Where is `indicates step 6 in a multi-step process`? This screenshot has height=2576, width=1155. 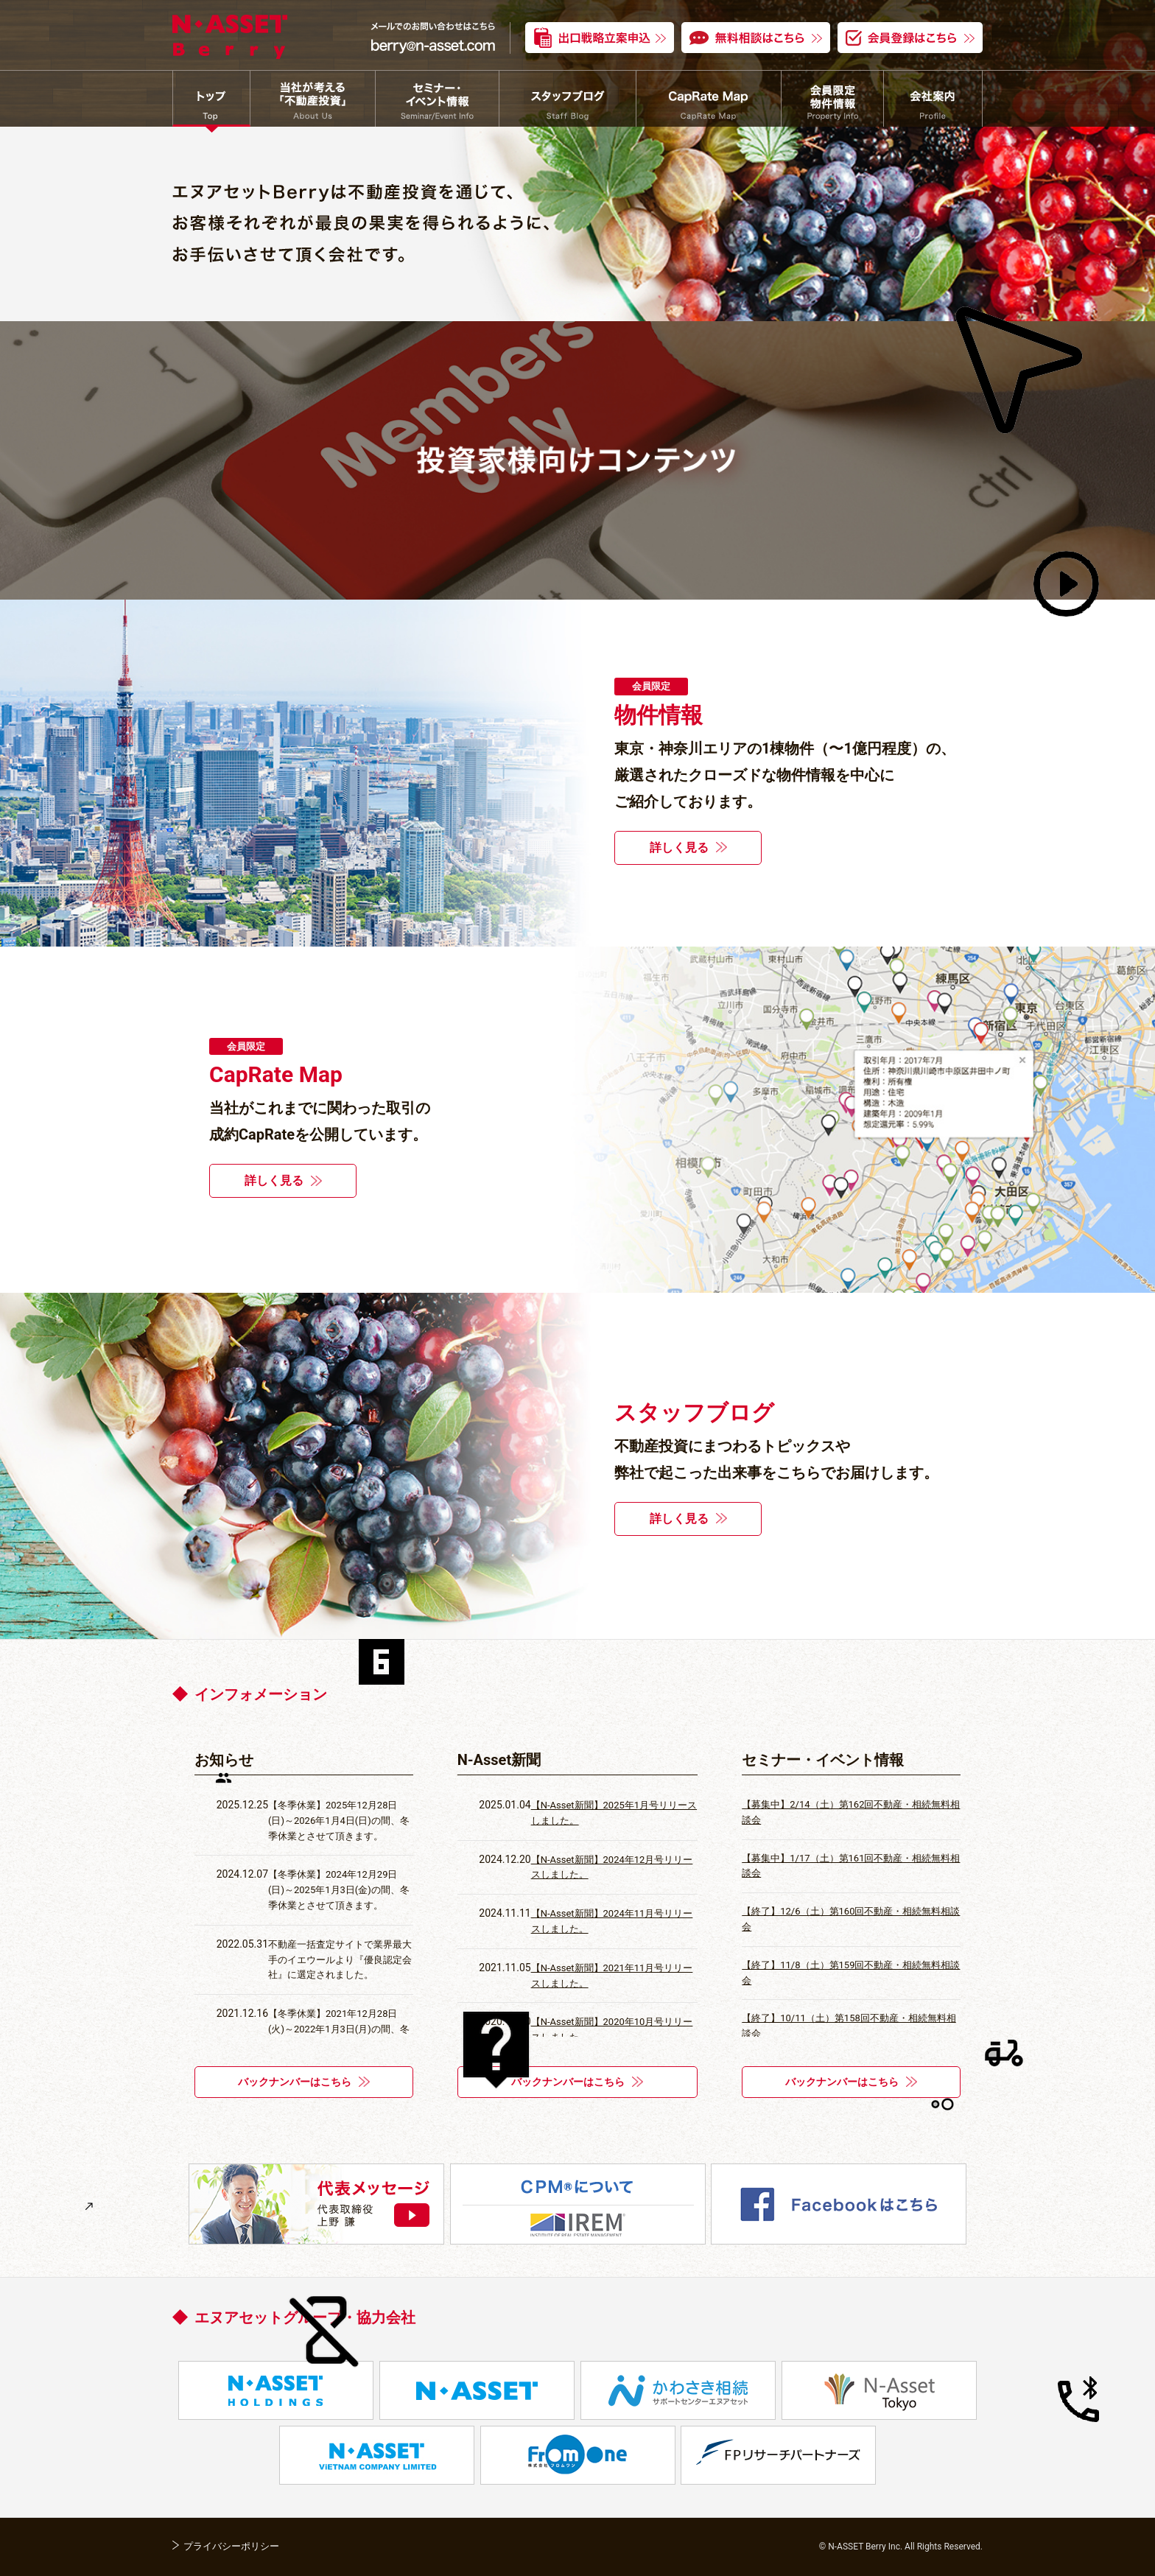 indicates step 6 in a multi-step process is located at coordinates (382, 1662).